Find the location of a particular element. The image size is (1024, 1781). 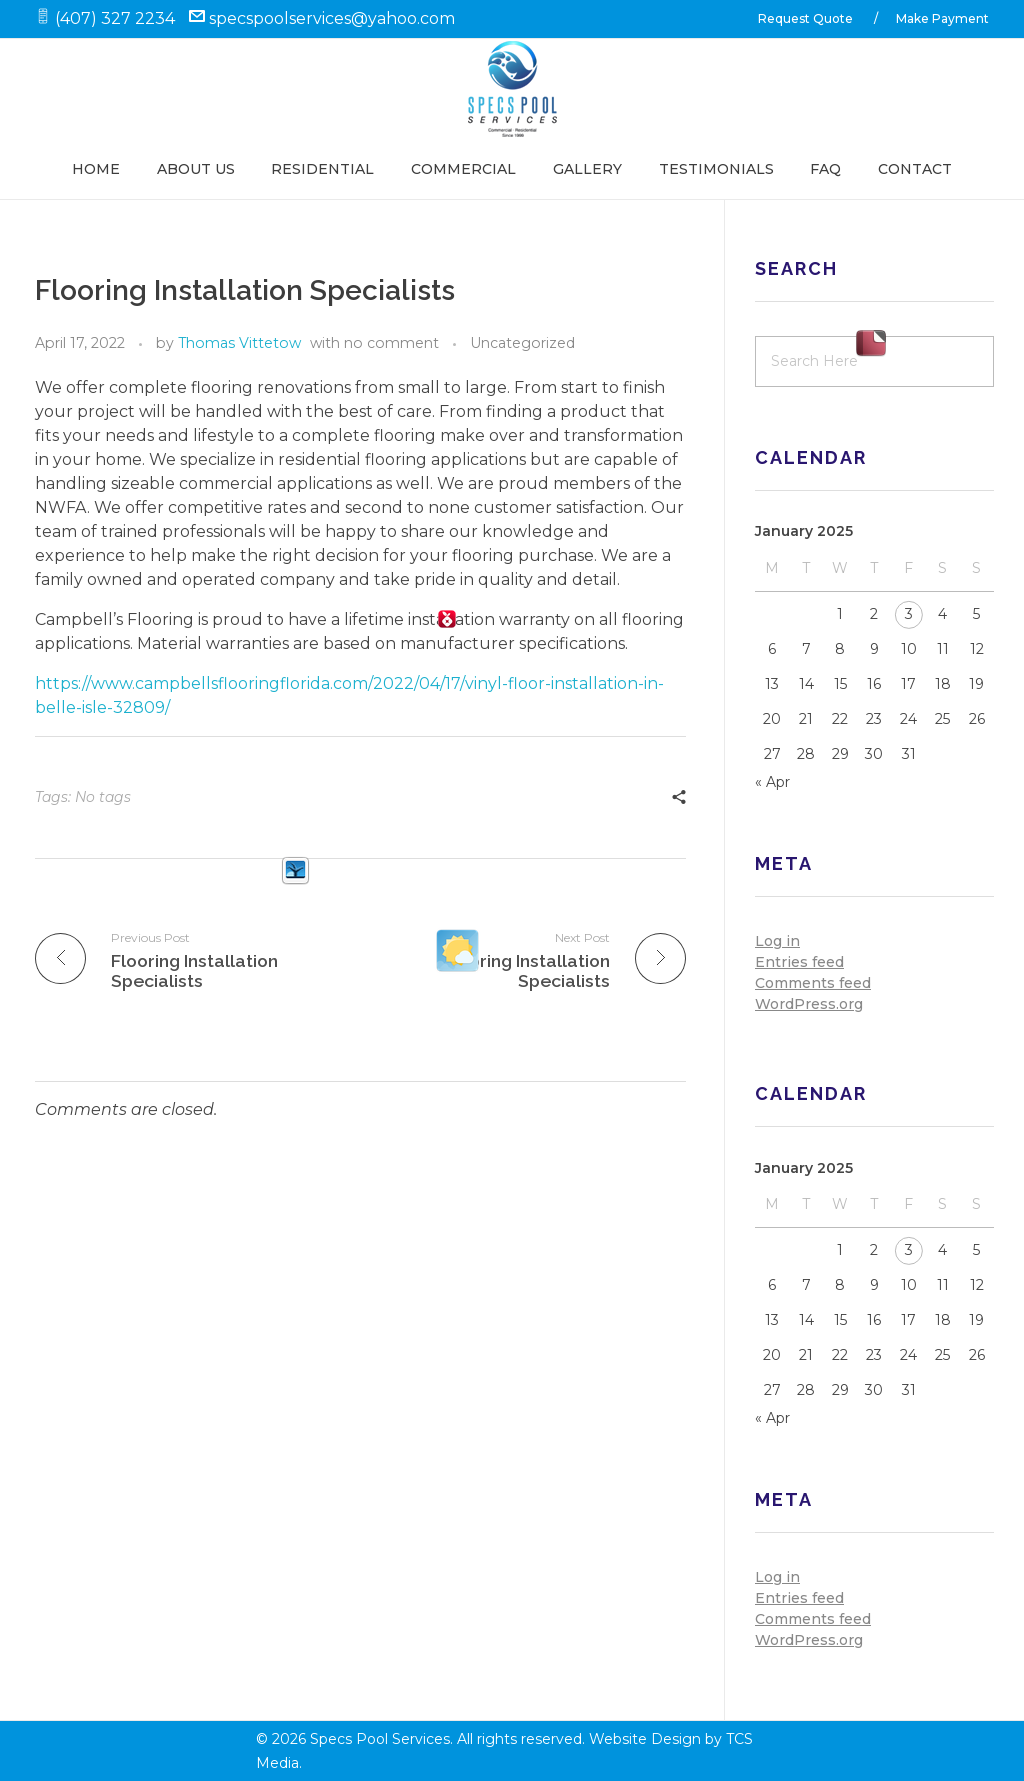

open the weather app is located at coordinates (457, 950).